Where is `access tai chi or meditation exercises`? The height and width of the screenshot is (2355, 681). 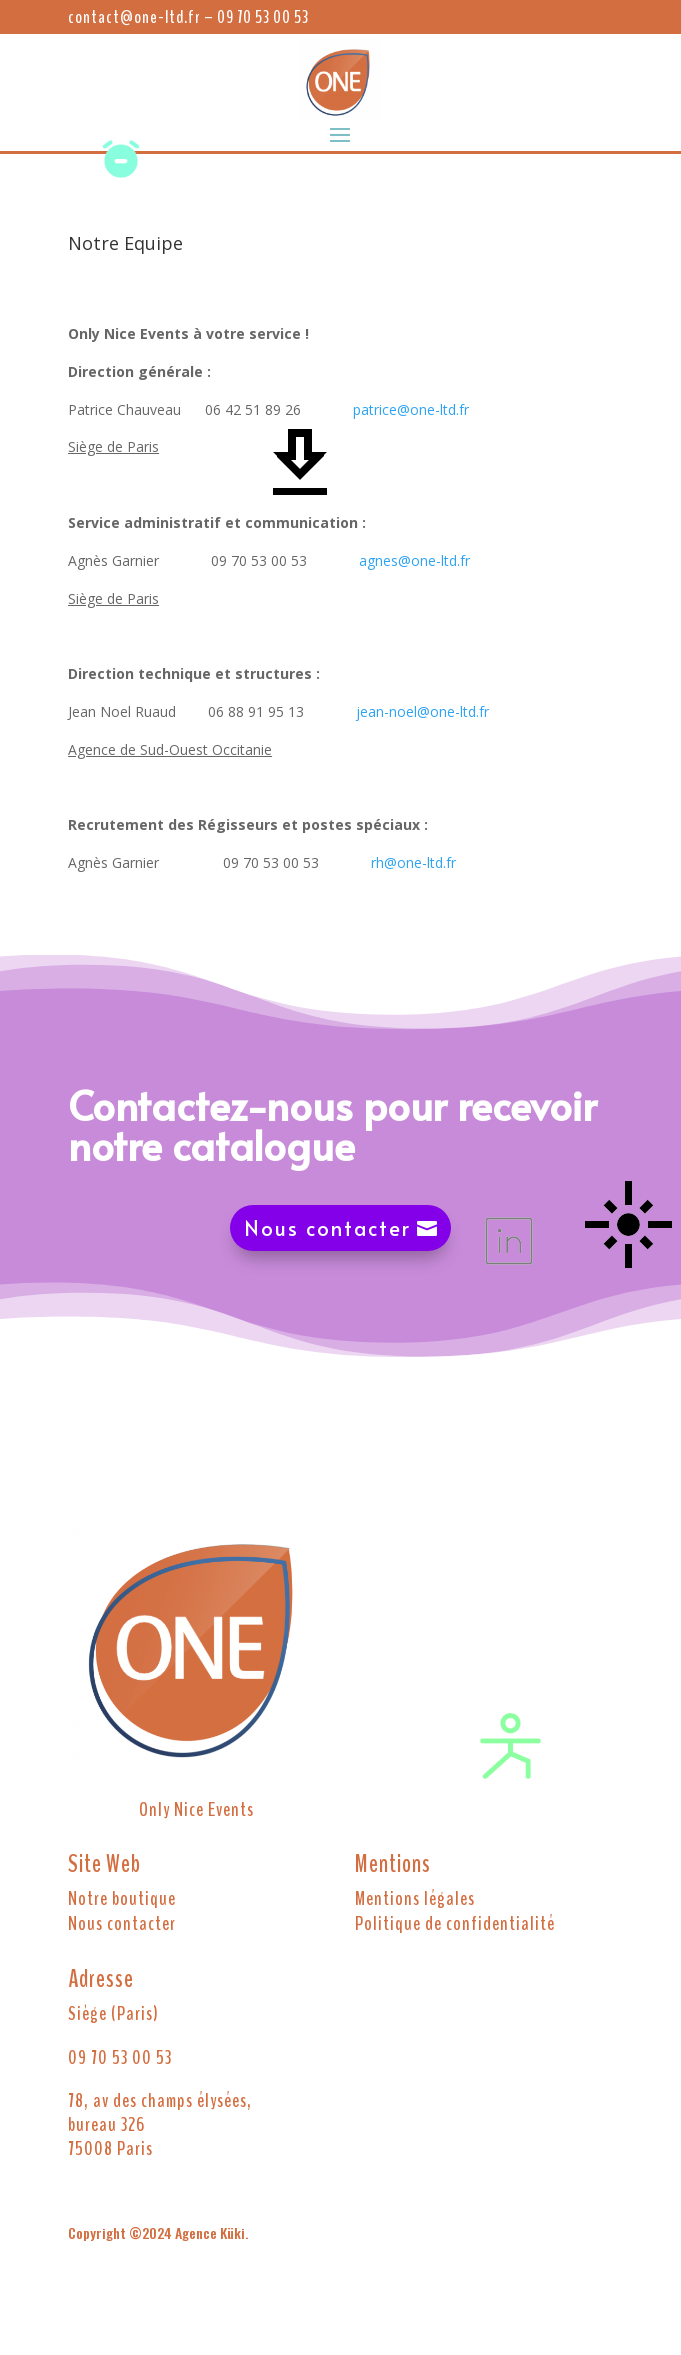 access tai chi or meditation exercises is located at coordinates (510, 1748).